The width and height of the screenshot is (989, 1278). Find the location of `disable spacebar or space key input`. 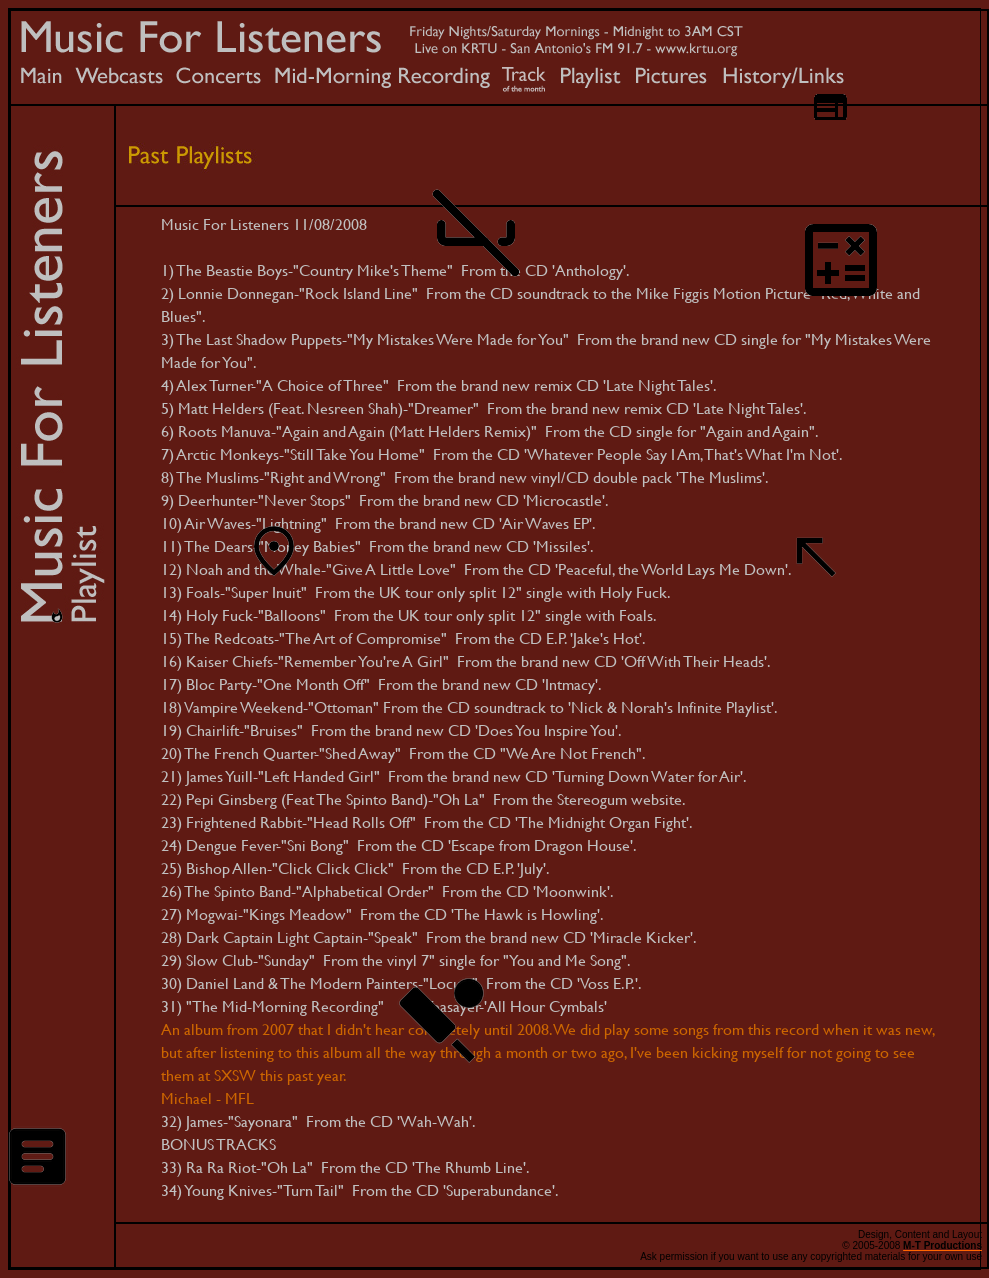

disable spacebar or space key input is located at coordinates (476, 233).